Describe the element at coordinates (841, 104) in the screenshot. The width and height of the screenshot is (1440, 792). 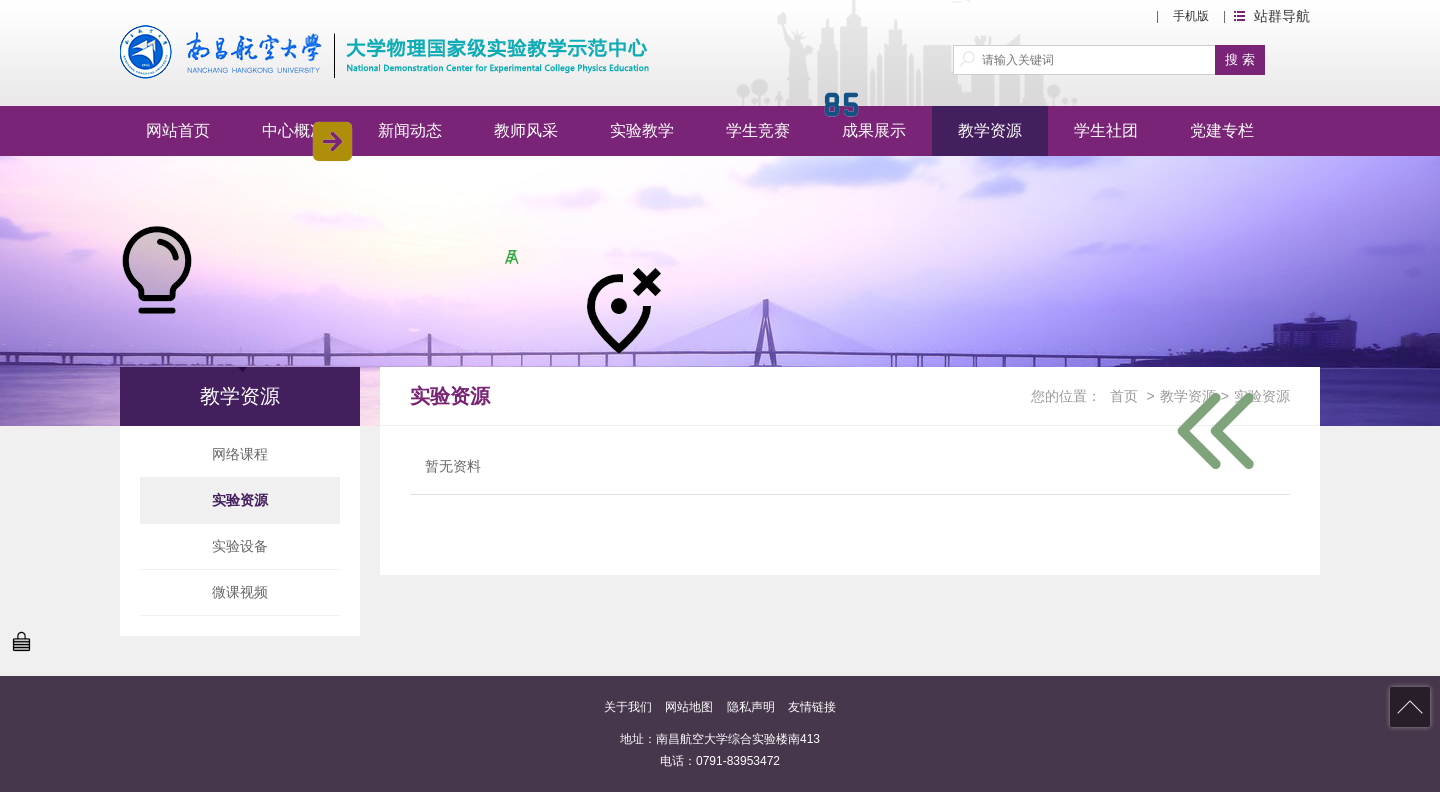
I see `displays the number 85 as a badge or counter` at that location.